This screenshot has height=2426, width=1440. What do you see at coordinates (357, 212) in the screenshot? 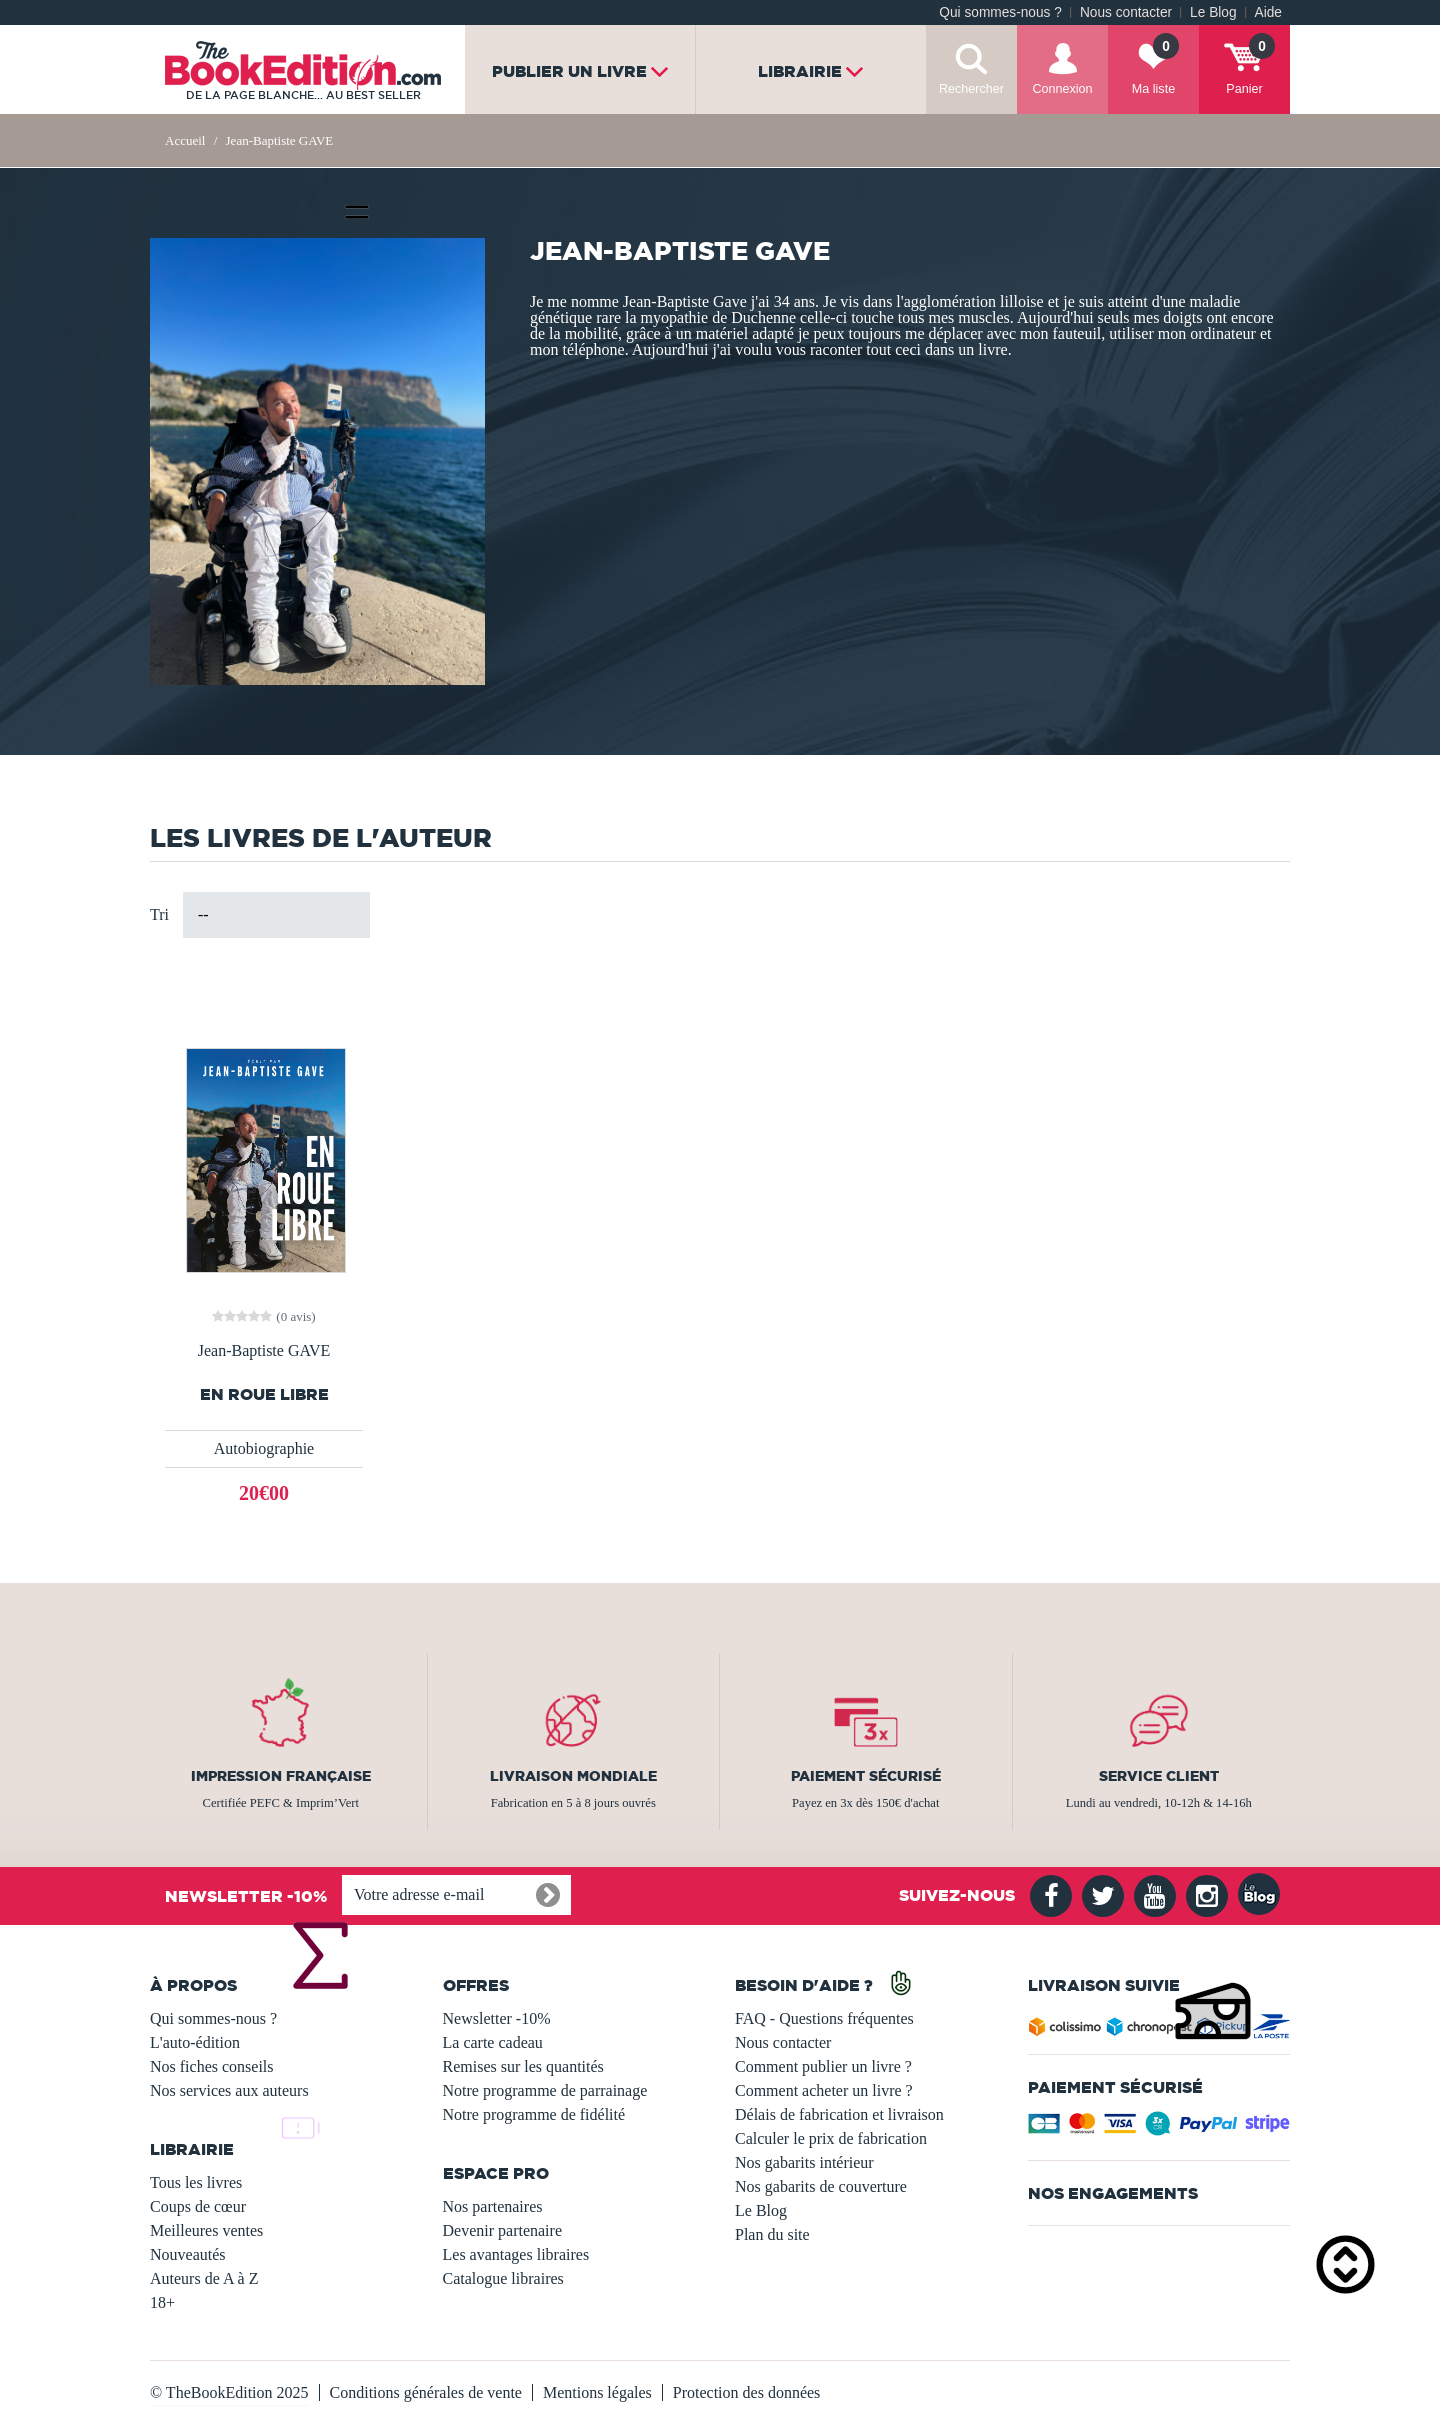
I see `equals or comparison function` at bounding box center [357, 212].